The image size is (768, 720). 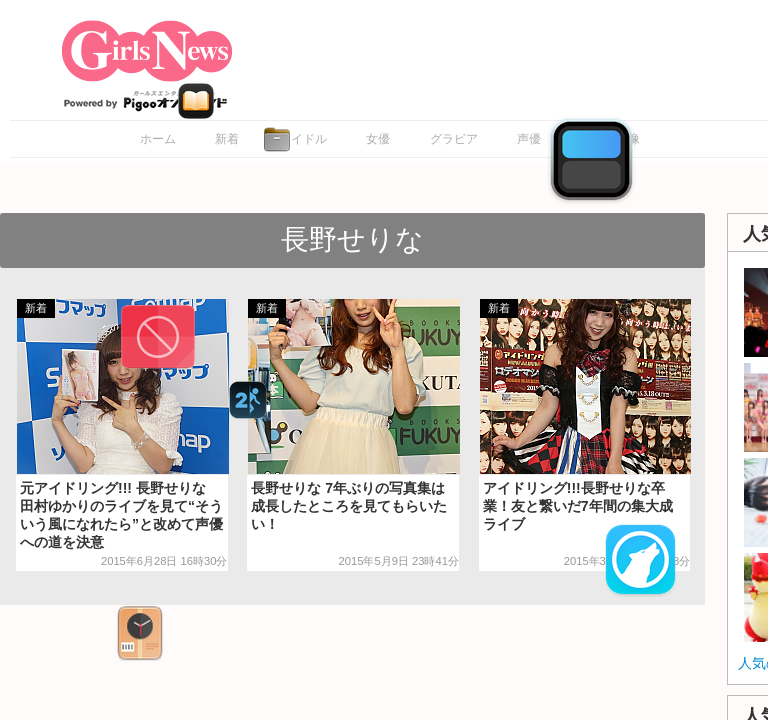 I want to click on open the file manager application, so click(x=277, y=139).